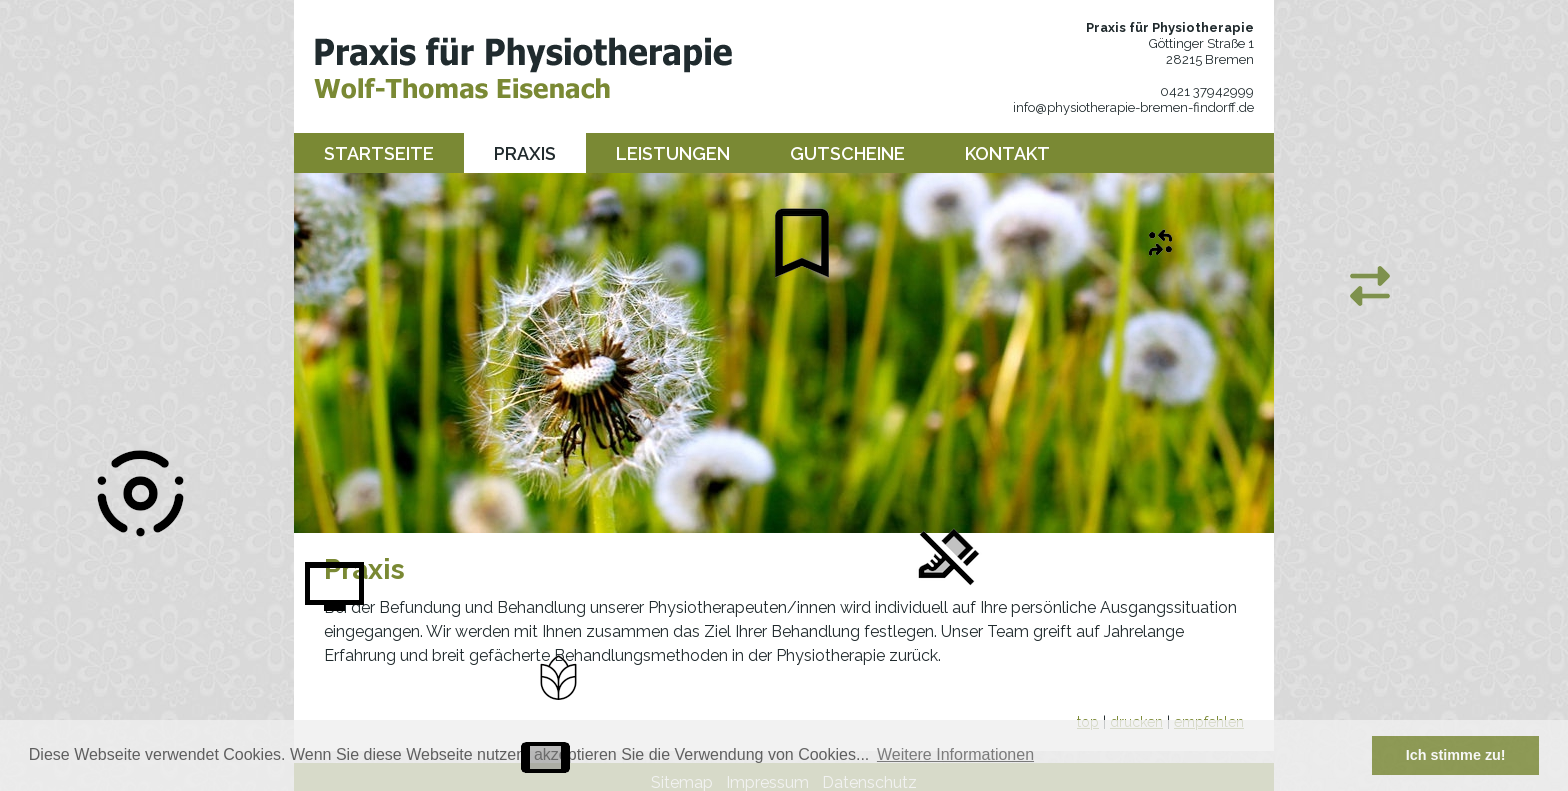  I want to click on switch to landscape orientation, so click(545, 757).